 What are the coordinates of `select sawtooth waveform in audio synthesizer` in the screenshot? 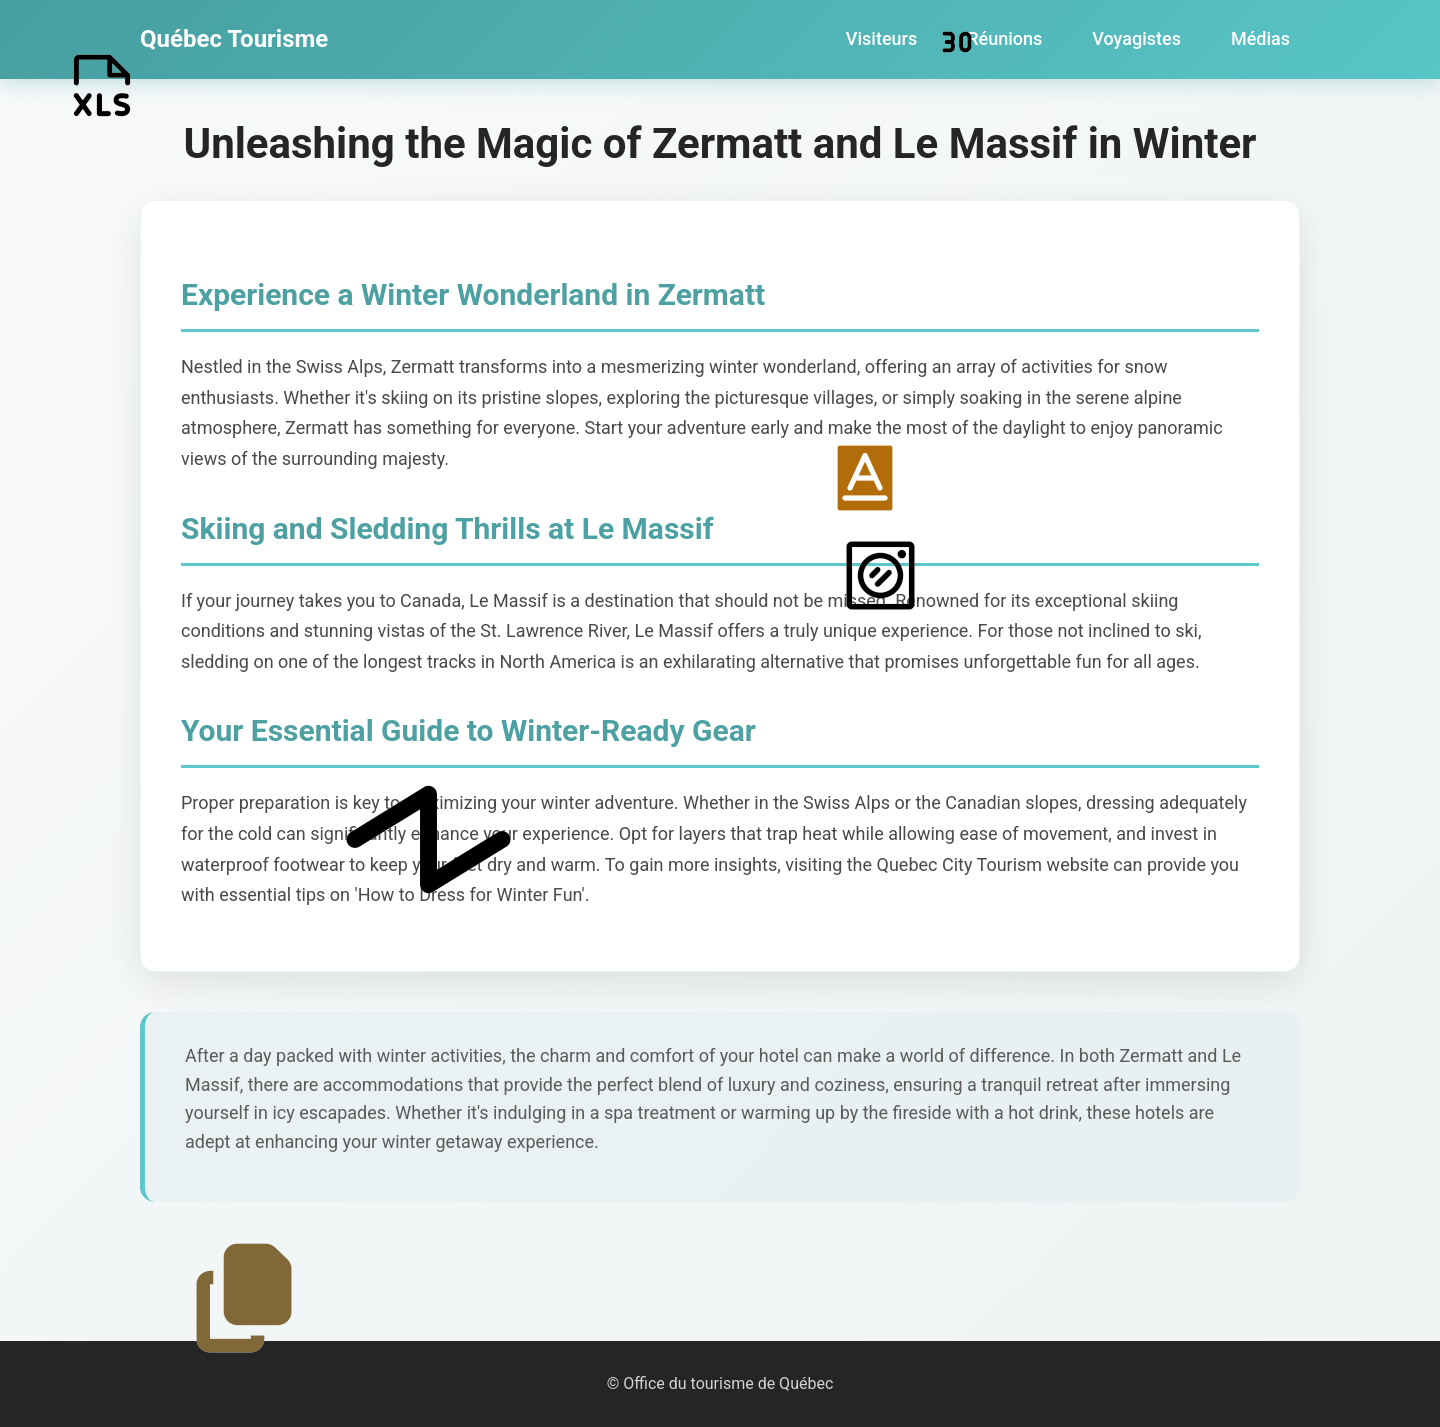 It's located at (428, 839).